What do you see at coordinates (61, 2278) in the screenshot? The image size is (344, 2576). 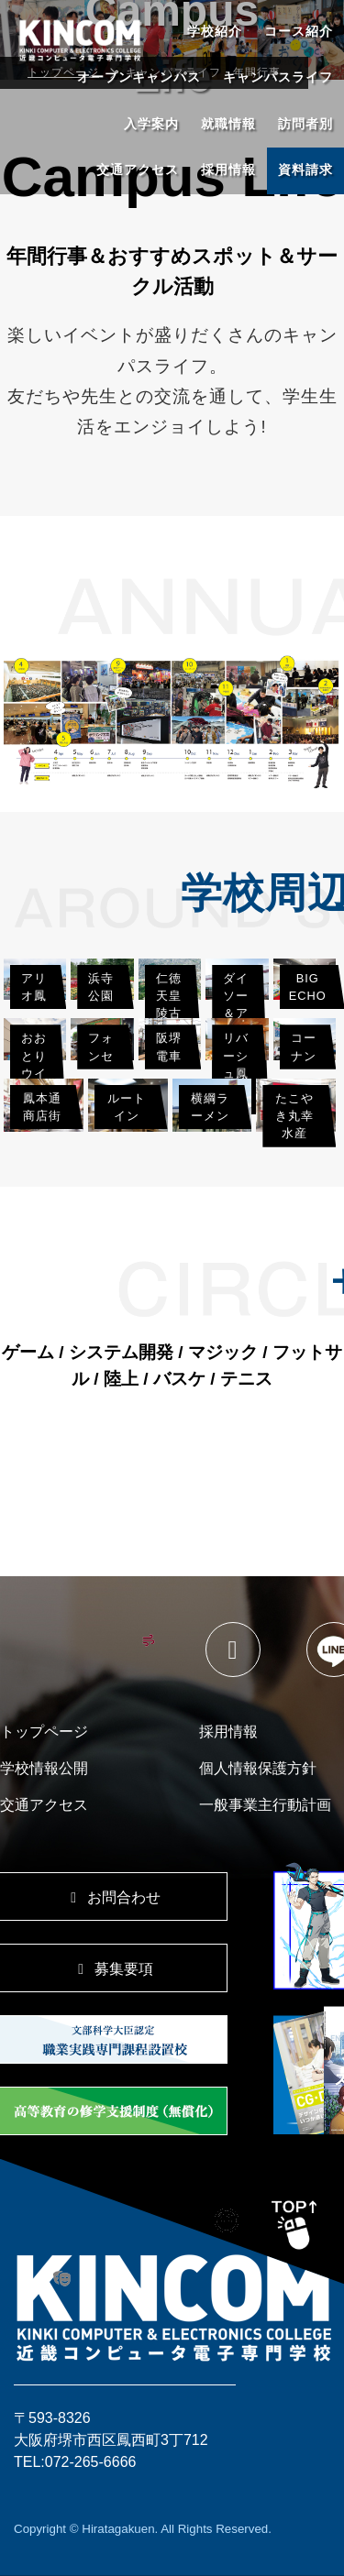 I see `access theater or entertainment options` at bounding box center [61, 2278].